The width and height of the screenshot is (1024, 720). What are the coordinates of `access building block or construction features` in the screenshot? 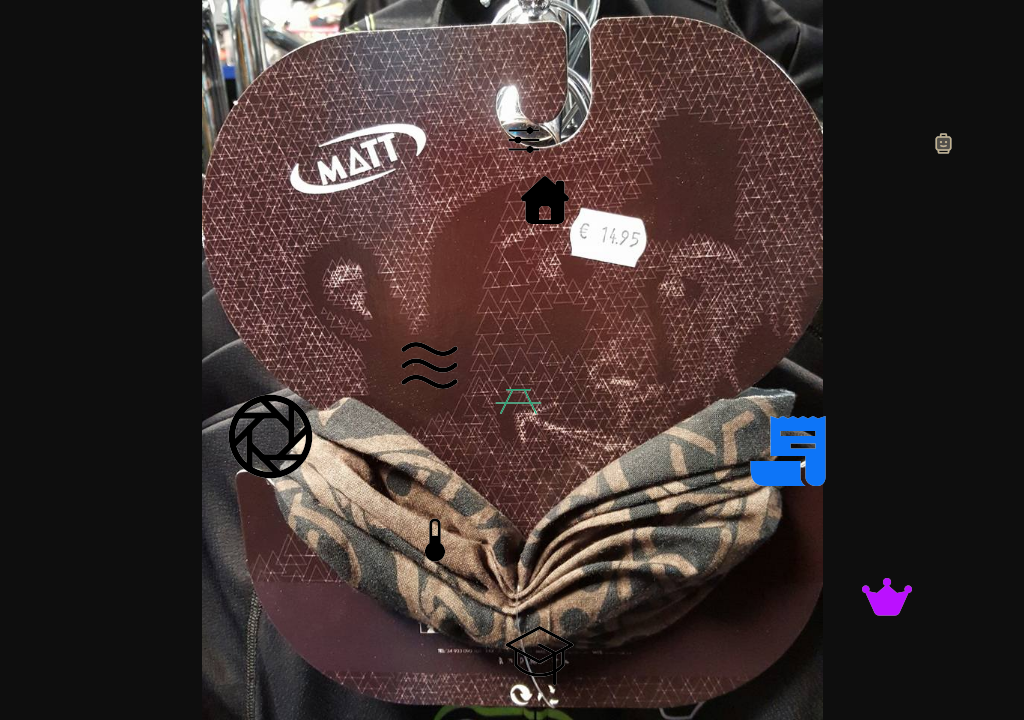 It's located at (943, 143).